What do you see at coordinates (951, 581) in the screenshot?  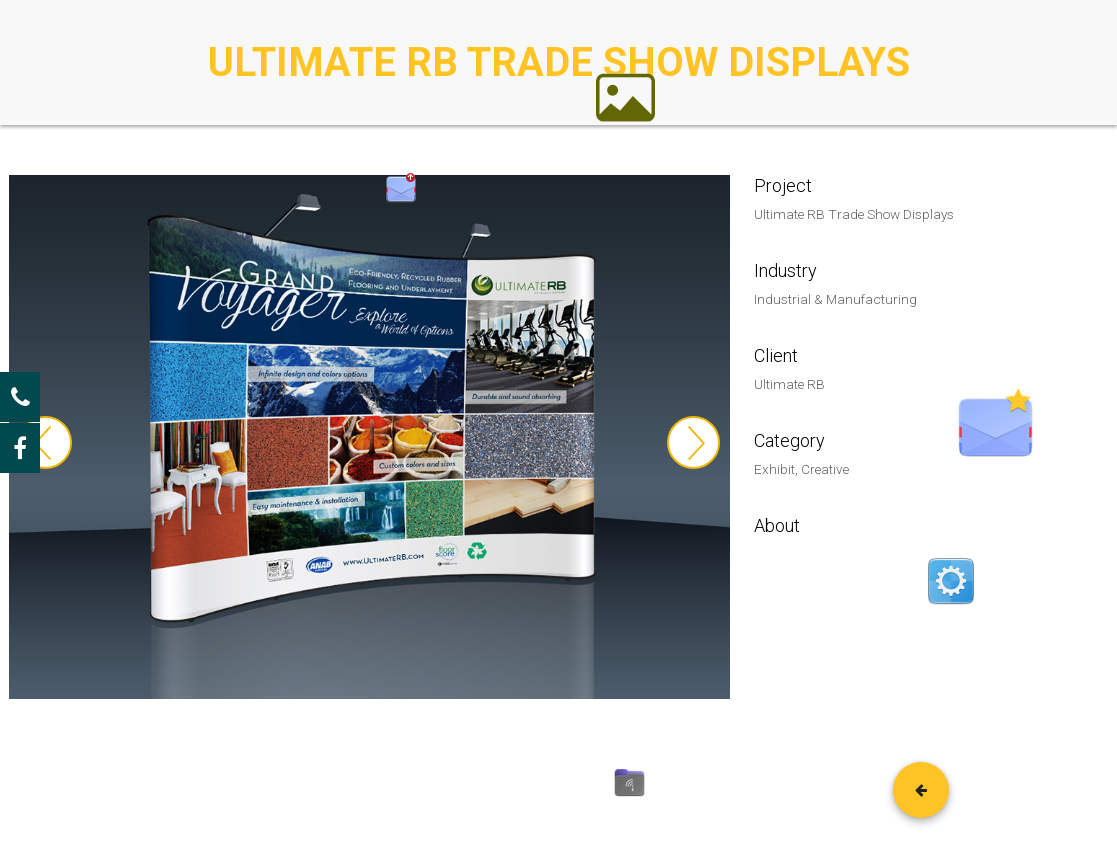 I see `windows installer package file` at bounding box center [951, 581].